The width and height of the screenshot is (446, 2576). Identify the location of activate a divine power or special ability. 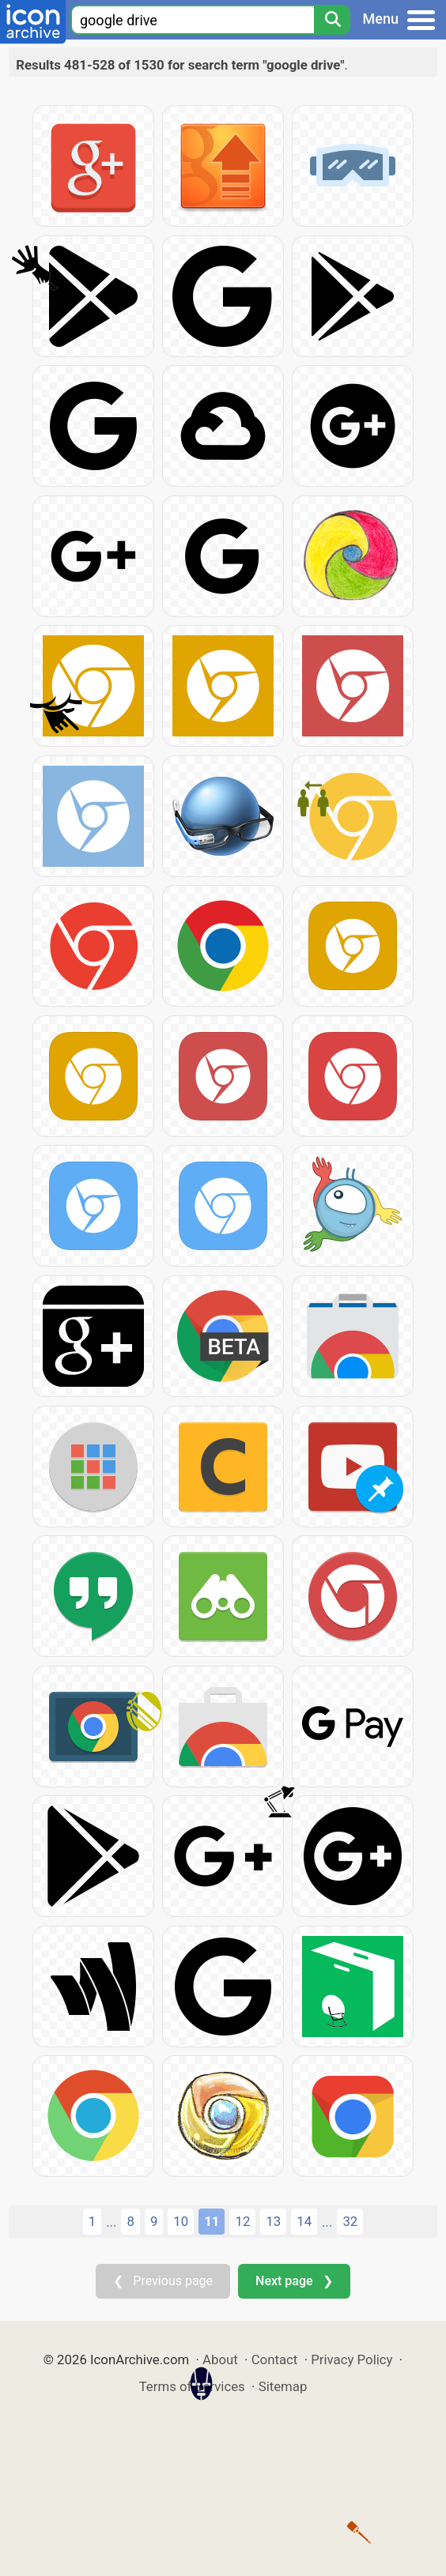
(56, 716).